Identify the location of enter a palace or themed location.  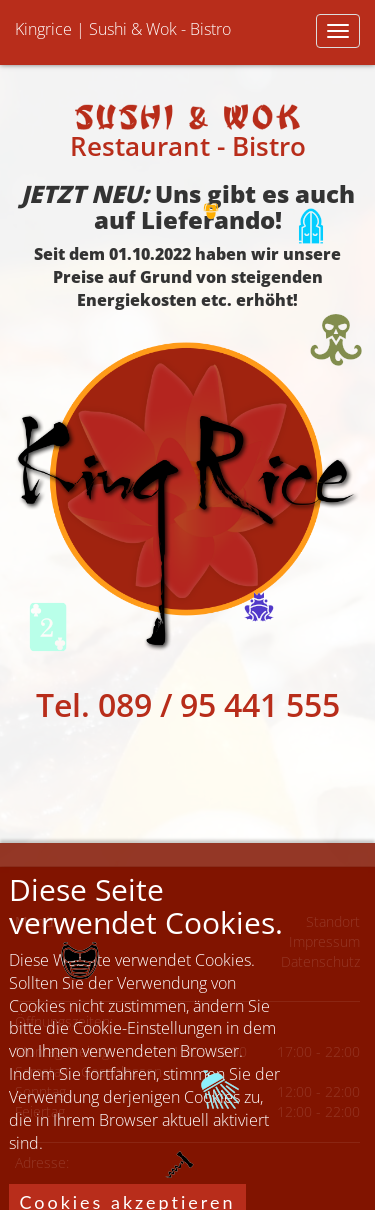
(311, 226).